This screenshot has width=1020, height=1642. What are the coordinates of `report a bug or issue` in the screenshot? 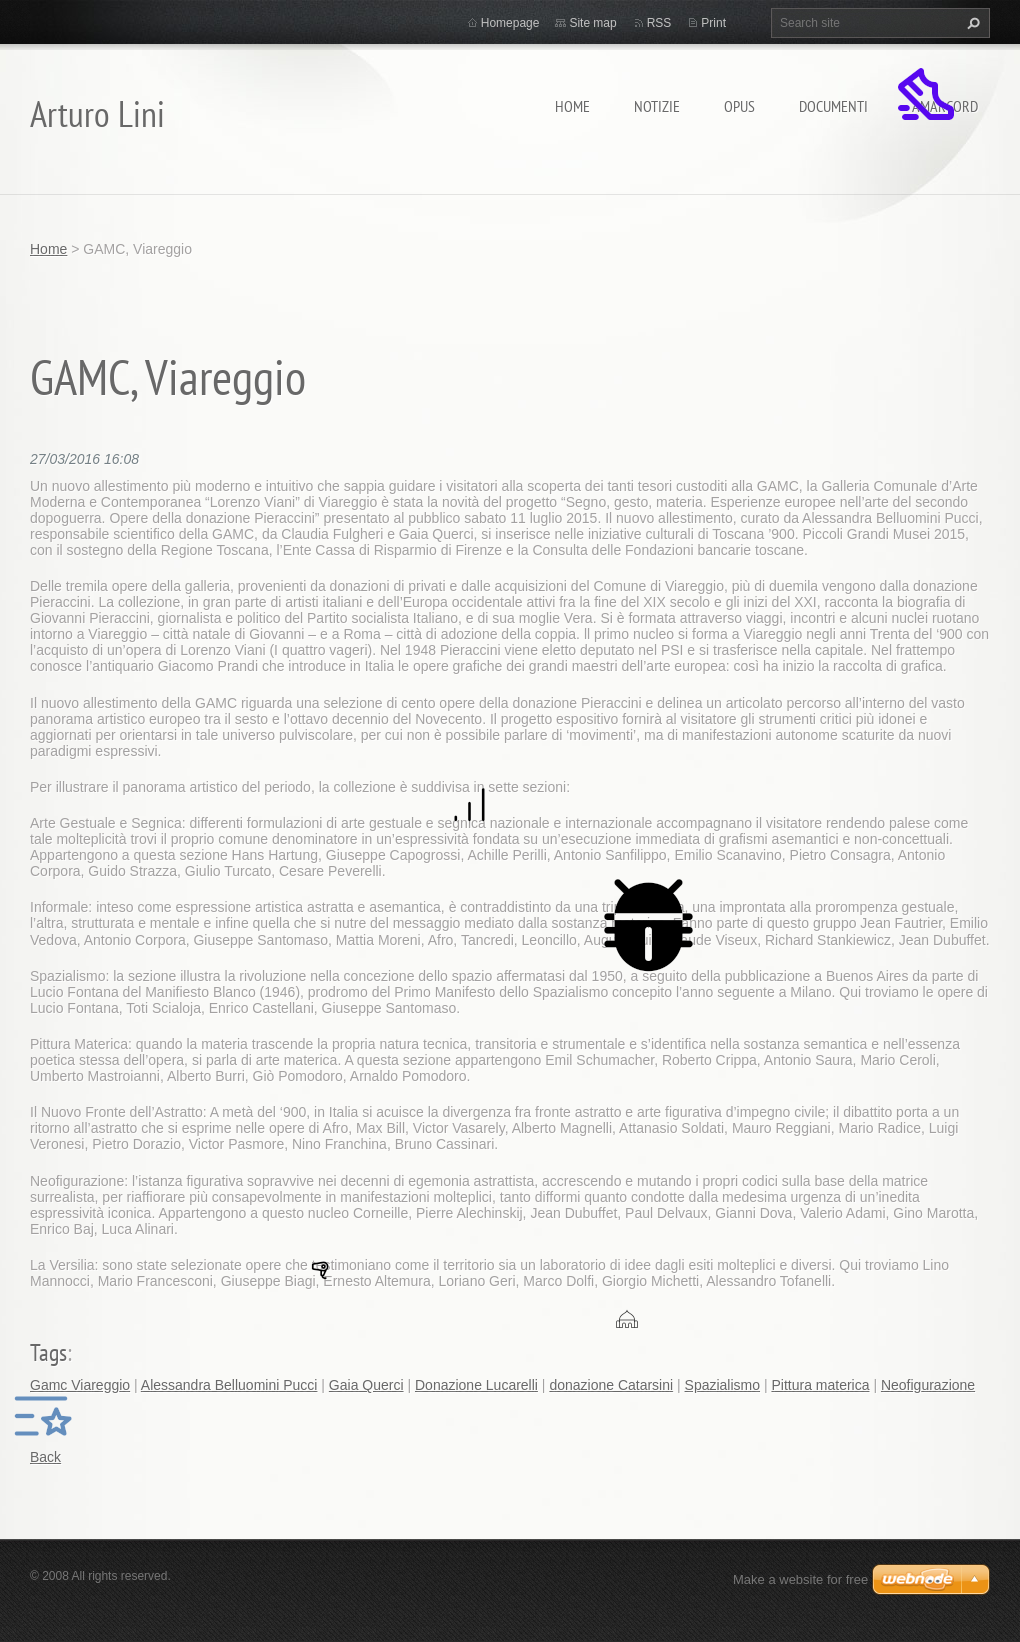 It's located at (648, 923).